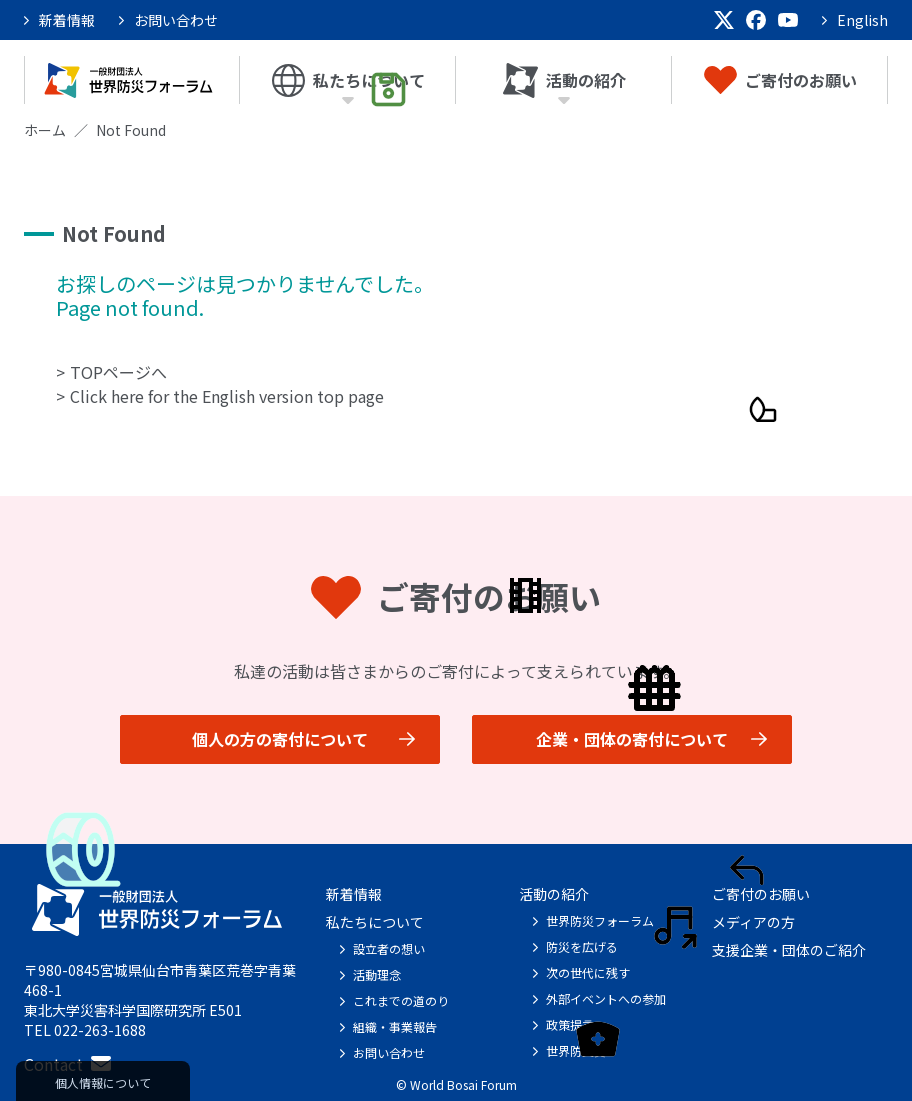 Image resolution: width=912 pixels, height=1101 pixels. I want to click on save current file or document, so click(388, 89).